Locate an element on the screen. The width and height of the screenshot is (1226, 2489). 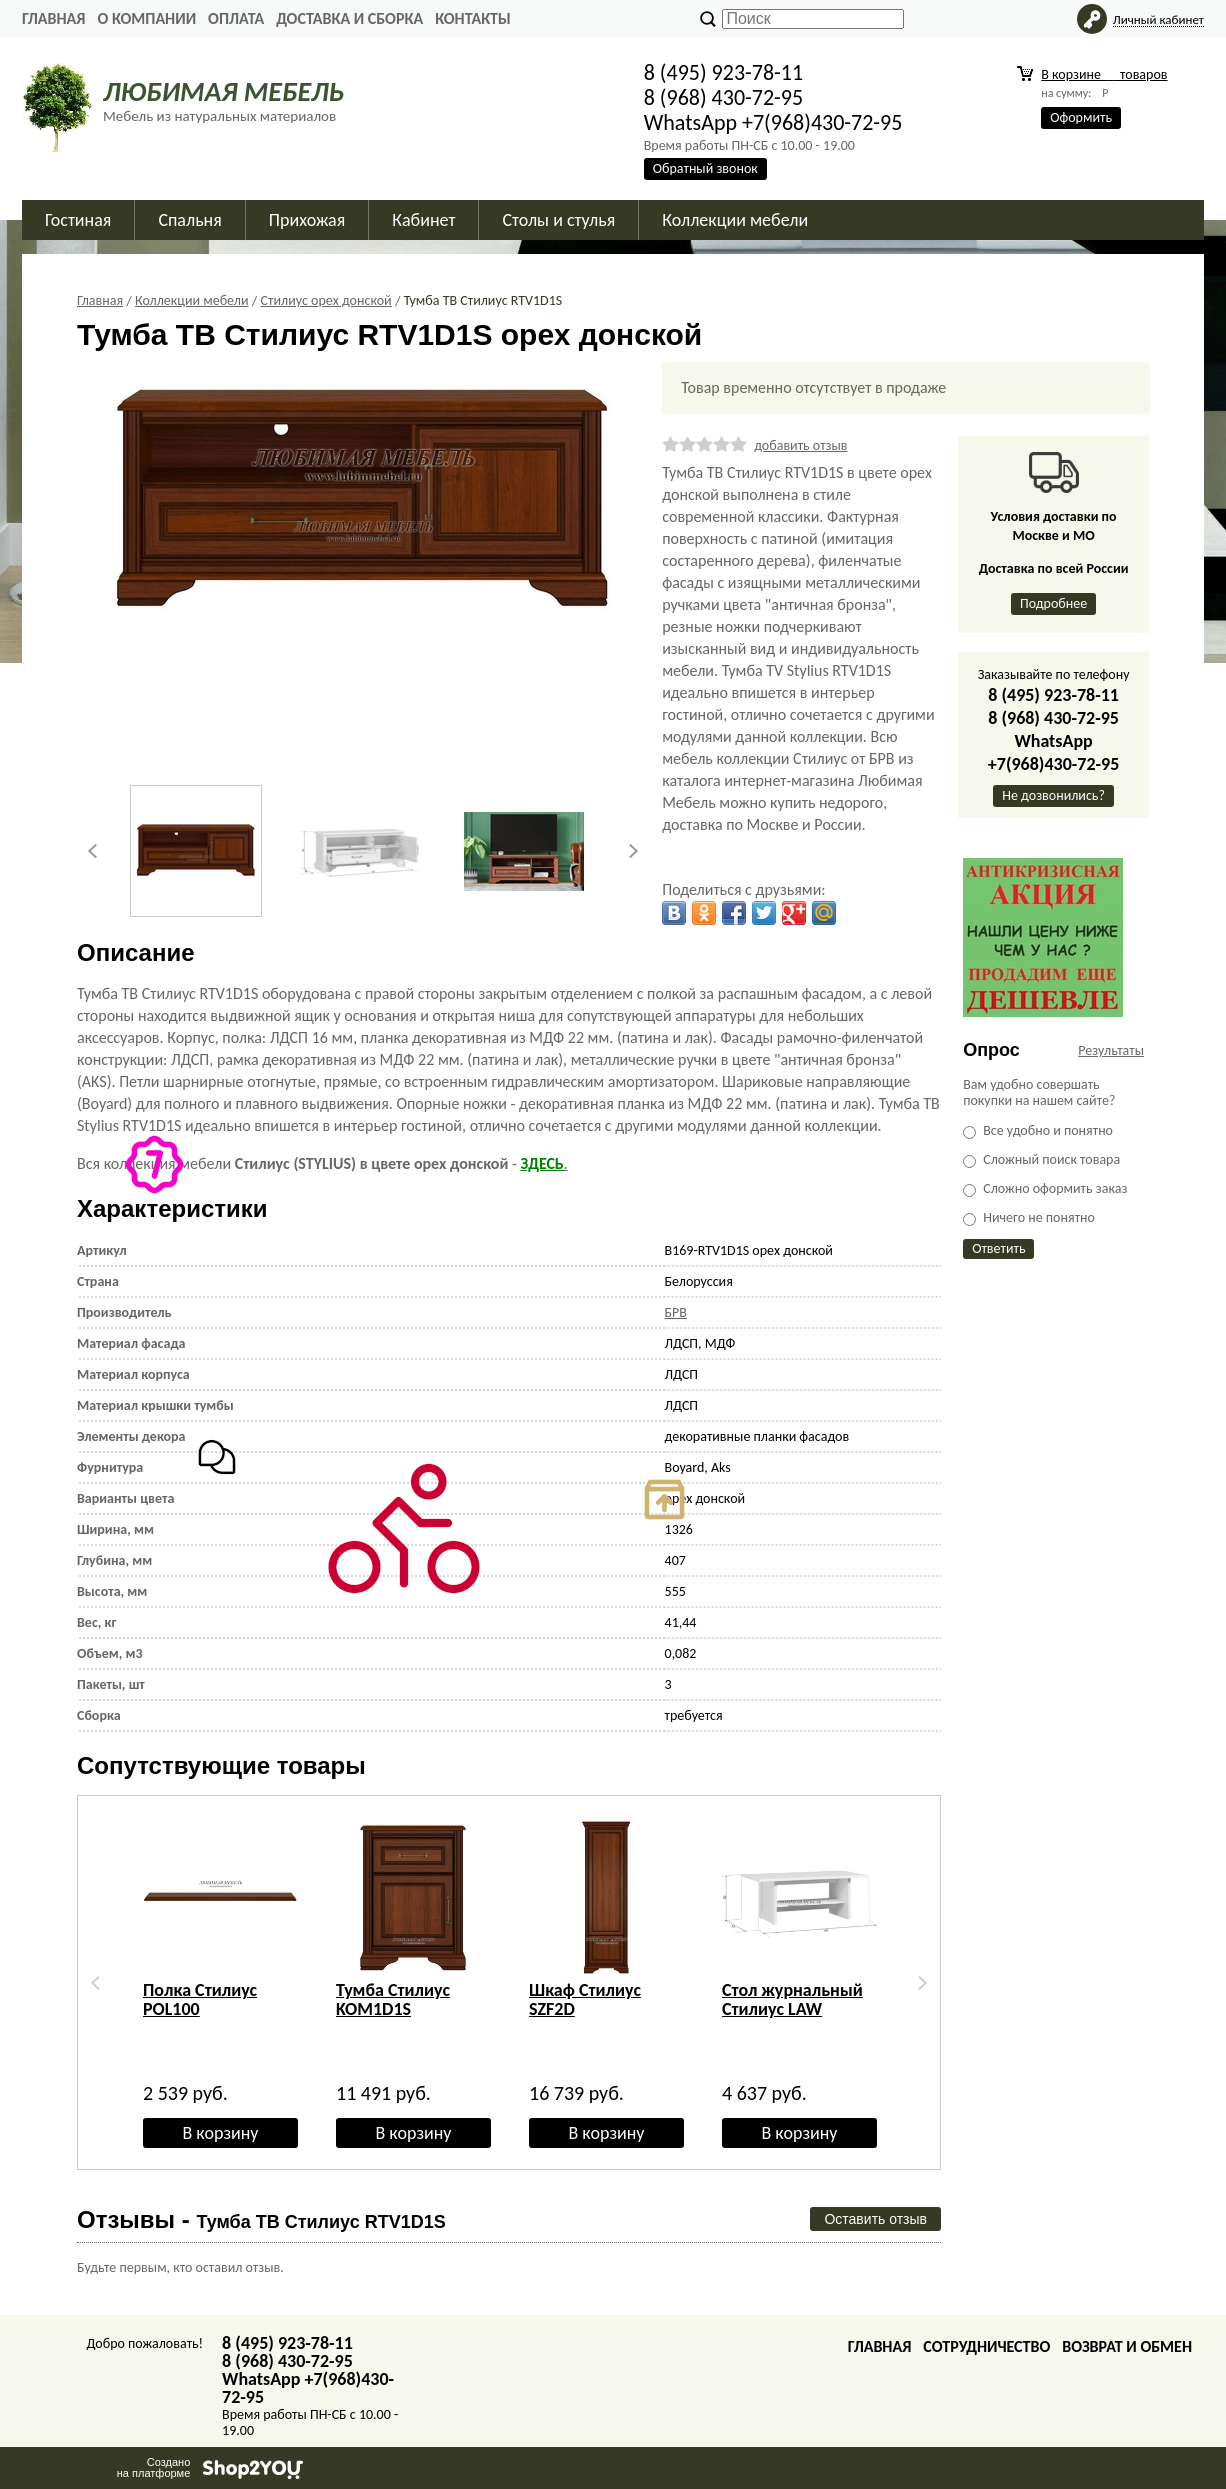
indicates rank or position number 7 is located at coordinates (154, 1164).